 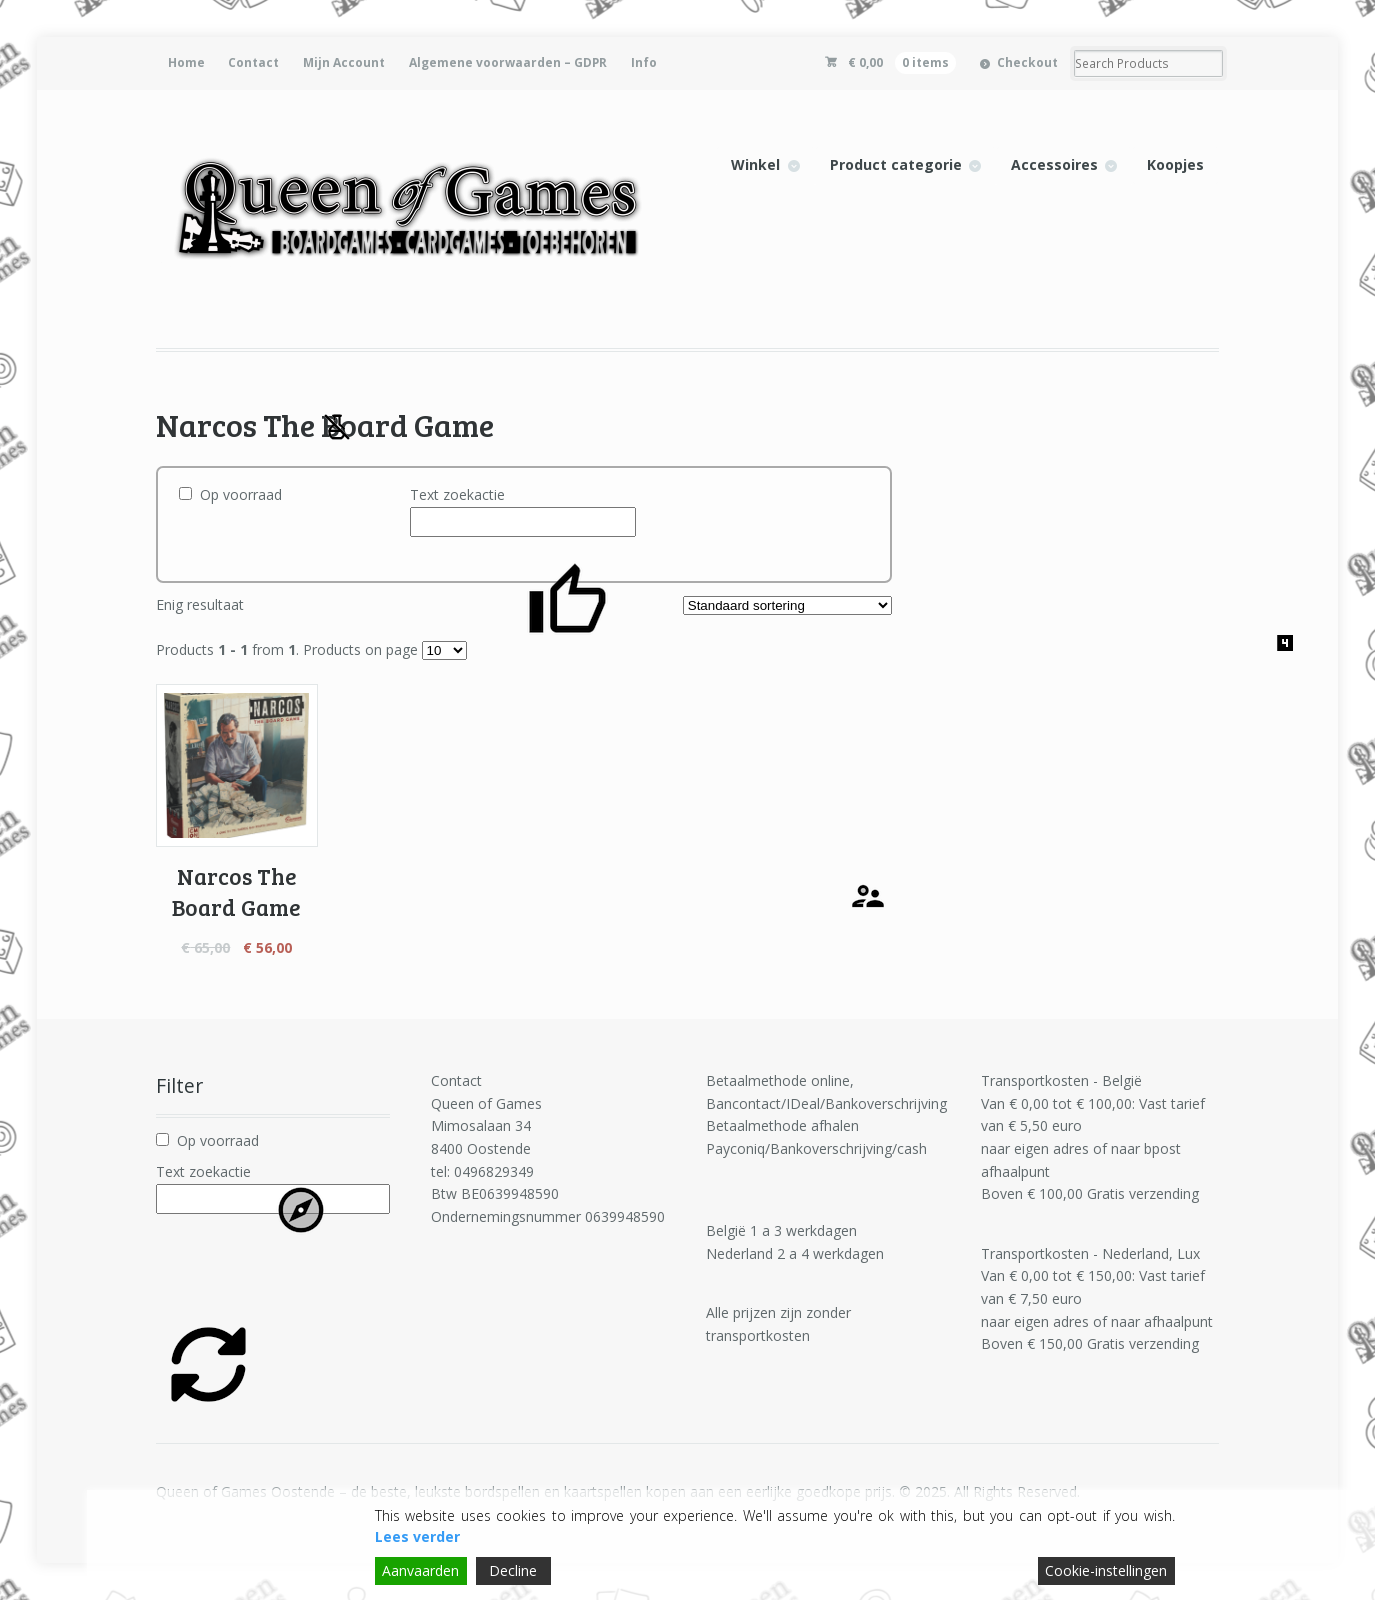 What do you see at coordinates (301, 1210) in the screenshot?
I see `explore nearby places or content` at bounding box center [301, 1210].